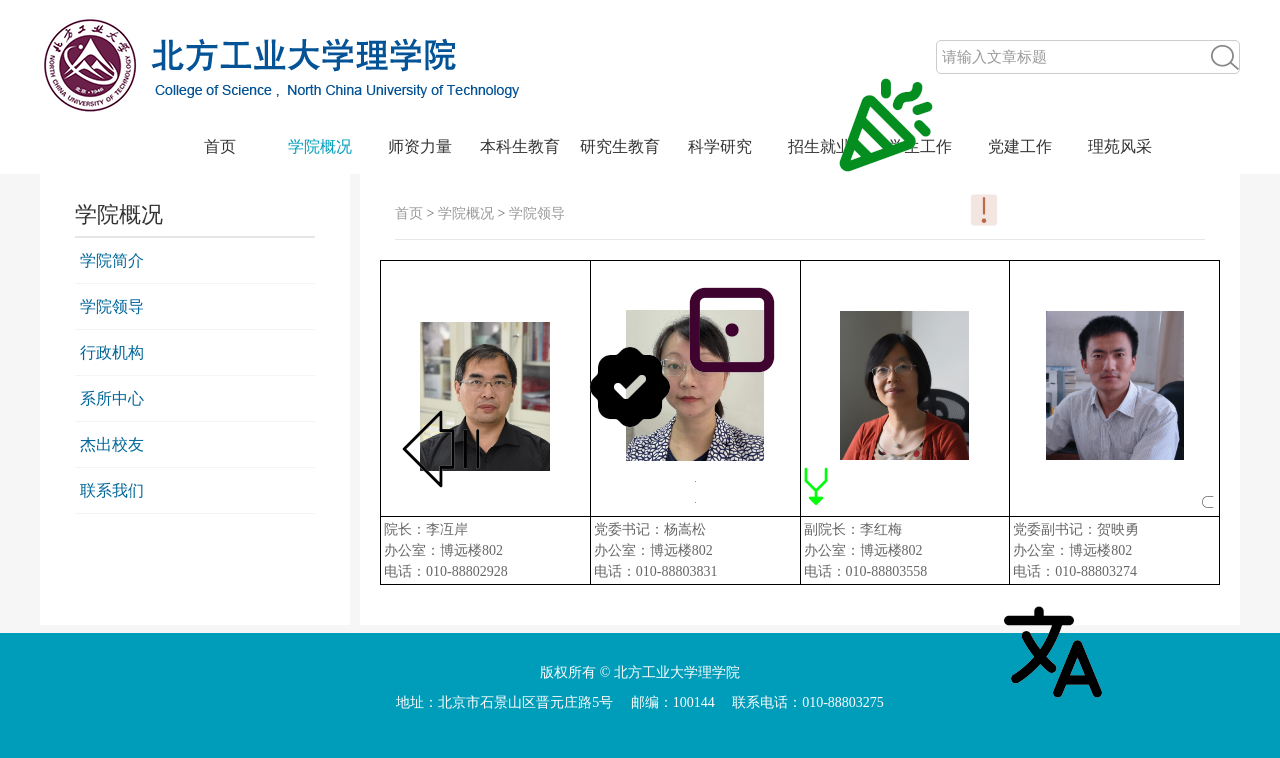 Image resolution: width=1280 pixels, height=758 pixels. Describe the element at coordinates (1053, 652) in the screenshot. I see `change language settings` at that location.